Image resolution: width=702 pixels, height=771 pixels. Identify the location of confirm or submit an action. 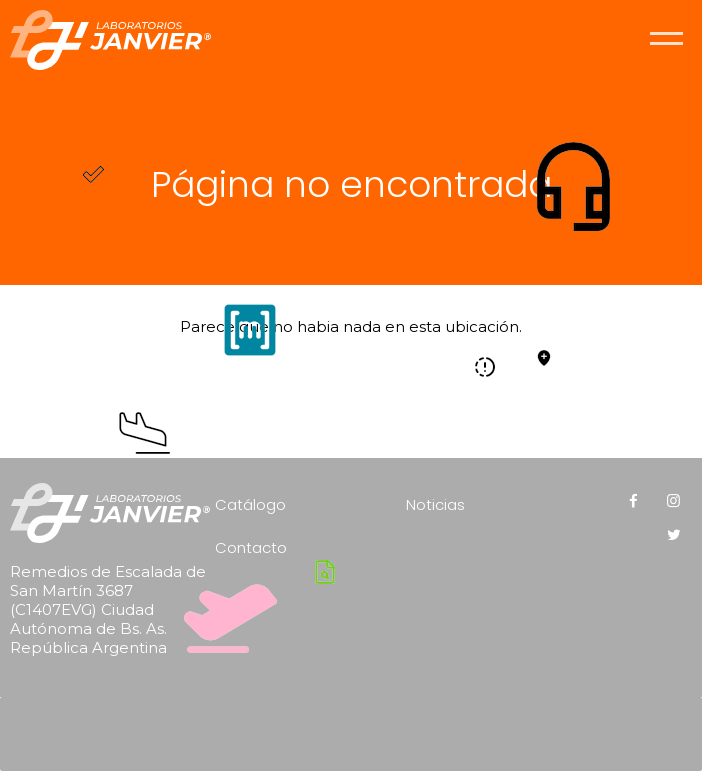
(93, 174).